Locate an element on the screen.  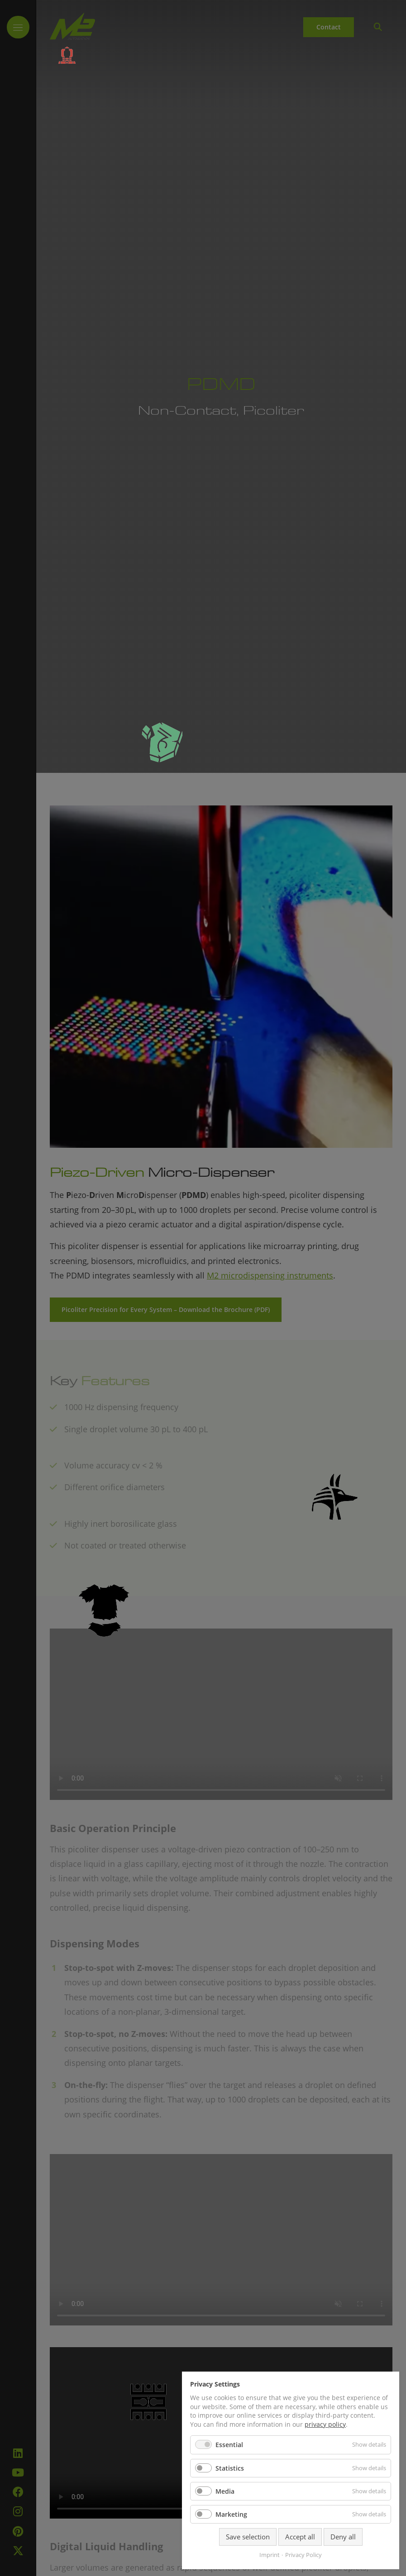
view current energy or fuel reserves is located at coordinates (67, 55).